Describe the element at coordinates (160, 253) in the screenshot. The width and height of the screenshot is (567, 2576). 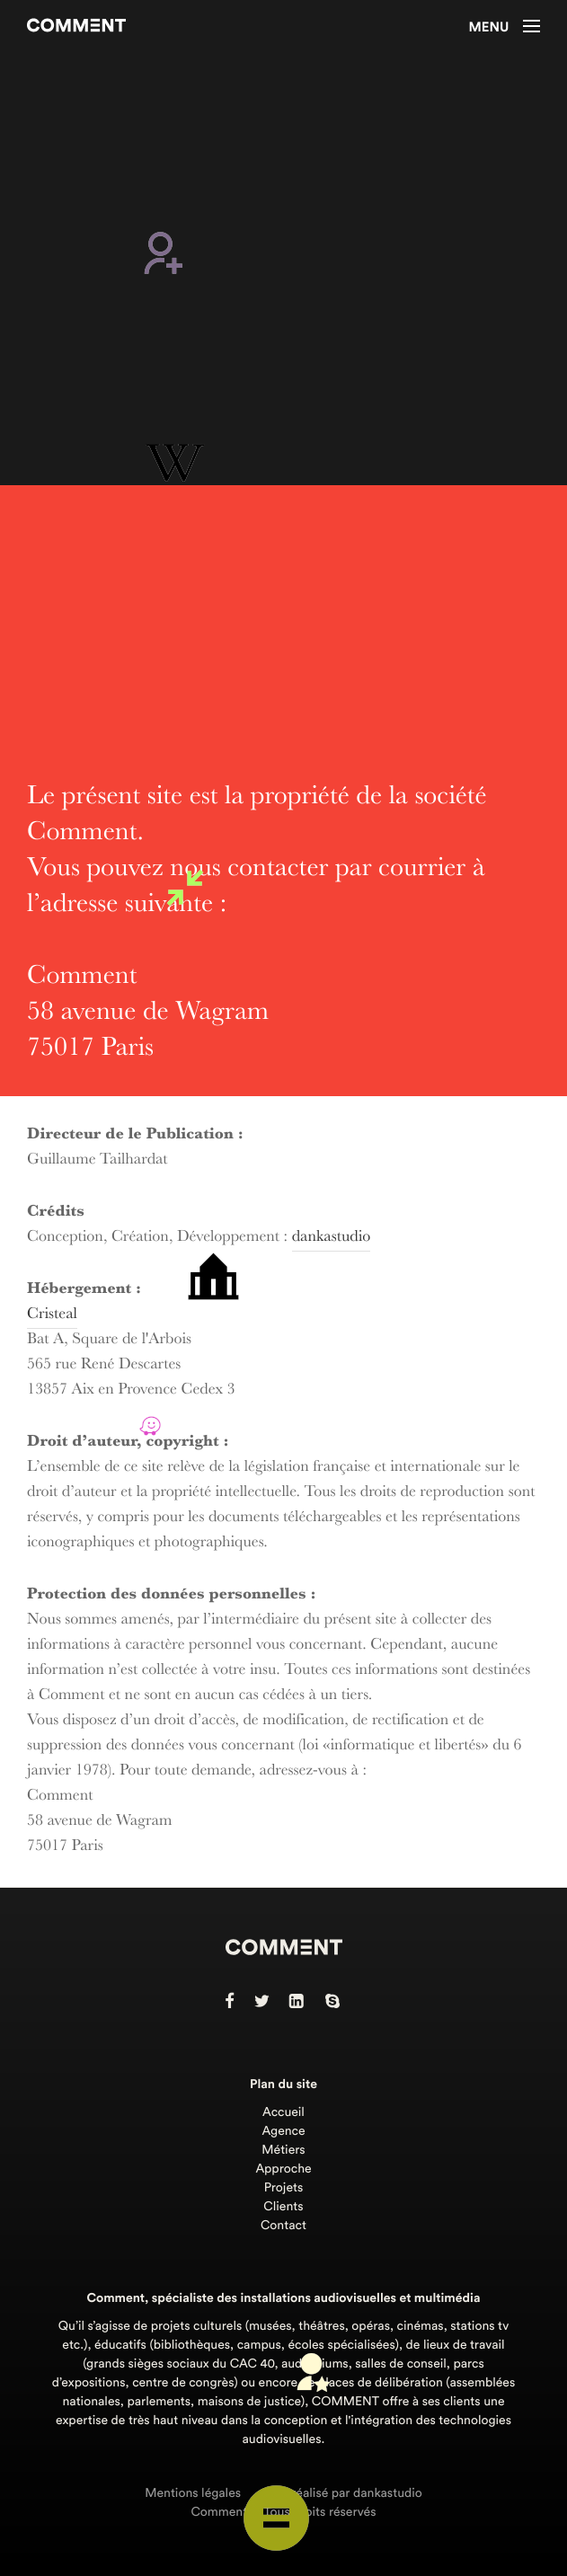
I see `add a new user or contact` at that location.